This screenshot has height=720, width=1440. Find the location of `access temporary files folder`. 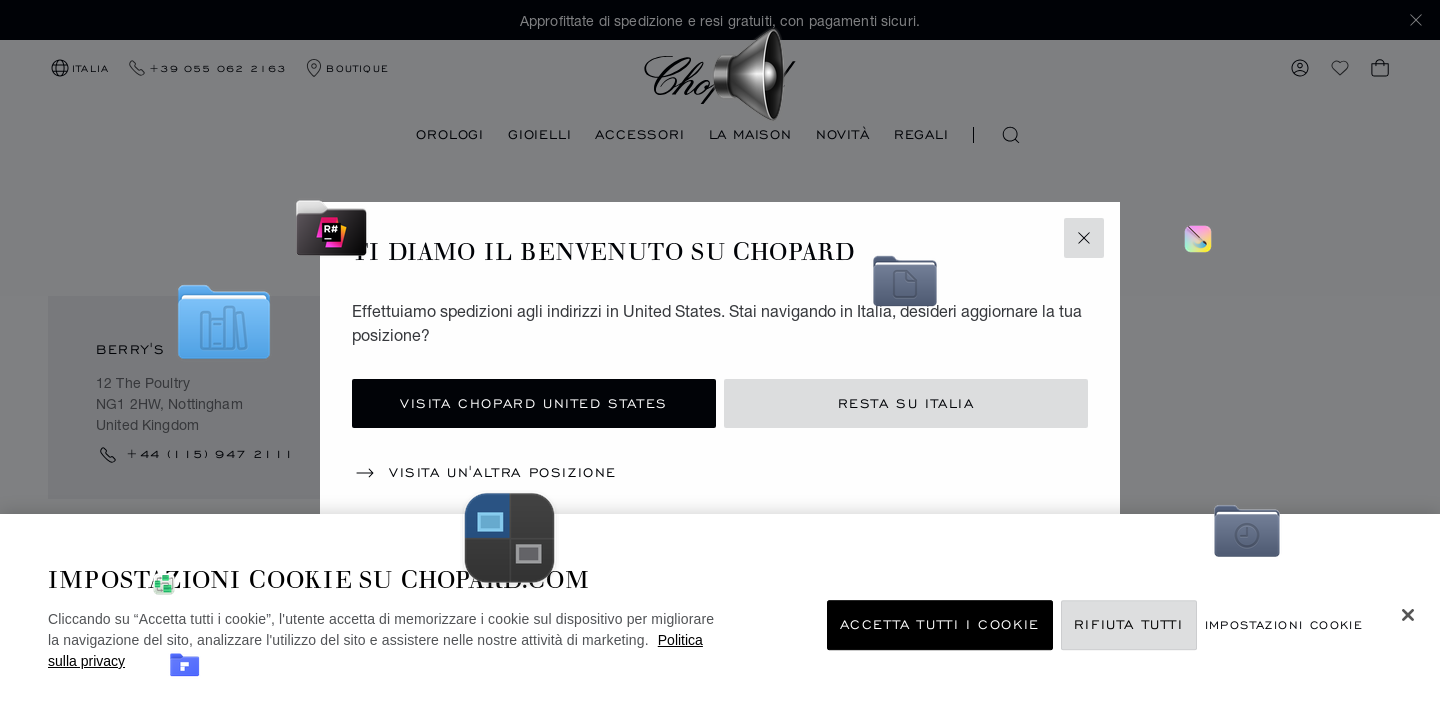

access temporary files folder is located at coordinates (1247, 531).